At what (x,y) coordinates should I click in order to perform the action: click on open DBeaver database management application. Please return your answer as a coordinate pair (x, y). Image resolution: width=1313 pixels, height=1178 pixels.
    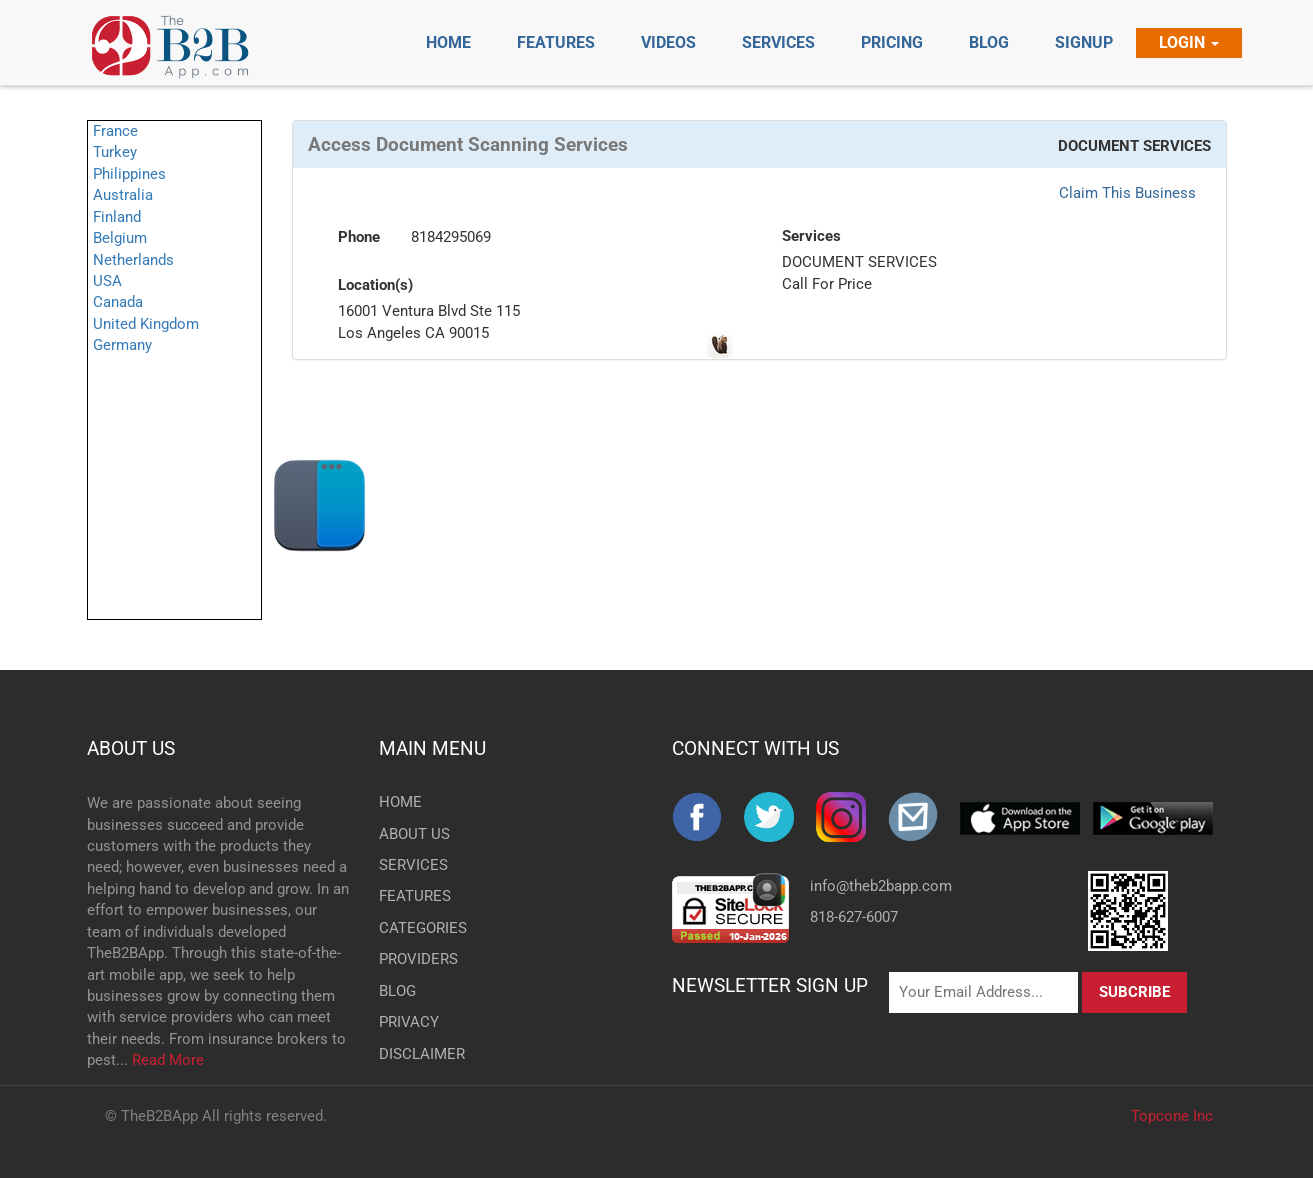
    Looking at the image, I should click on (719, 344).